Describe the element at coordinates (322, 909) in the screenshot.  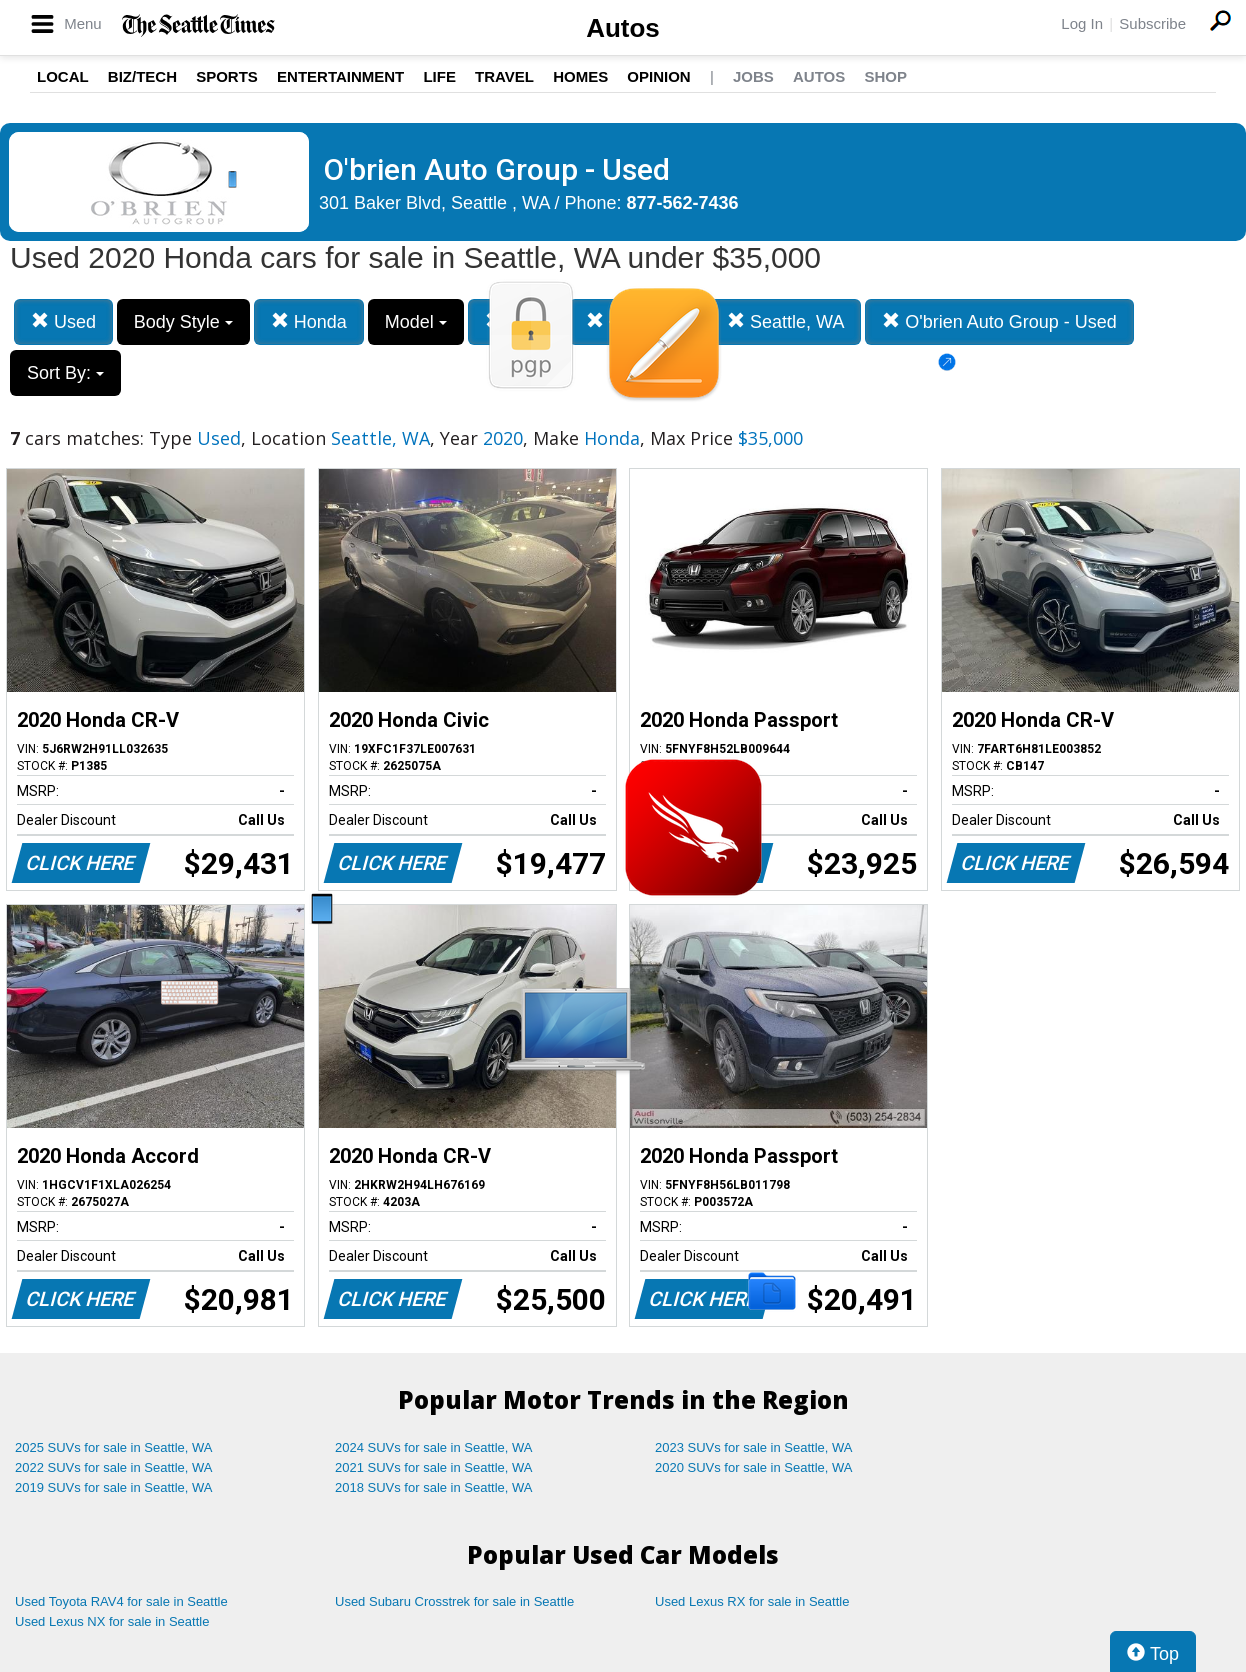
I see `iPad device with cellular connectivity` at that location.